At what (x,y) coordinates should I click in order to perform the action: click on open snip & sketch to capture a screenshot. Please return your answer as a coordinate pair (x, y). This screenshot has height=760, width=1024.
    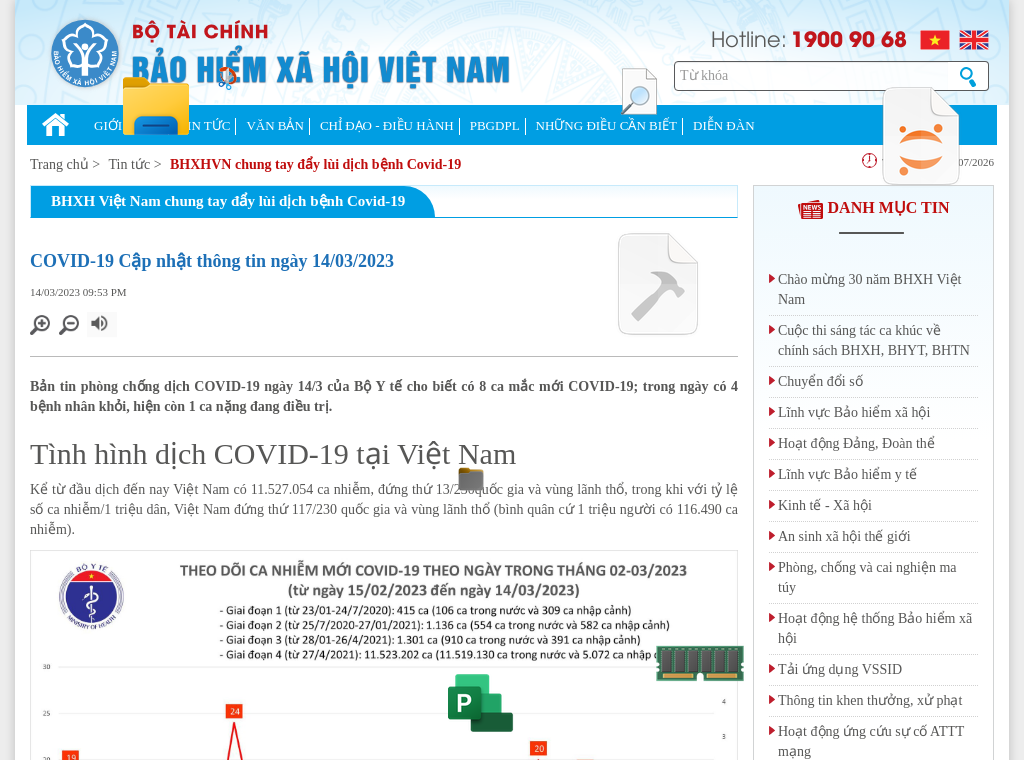
    Looking at the image, I should click on (227, 78).